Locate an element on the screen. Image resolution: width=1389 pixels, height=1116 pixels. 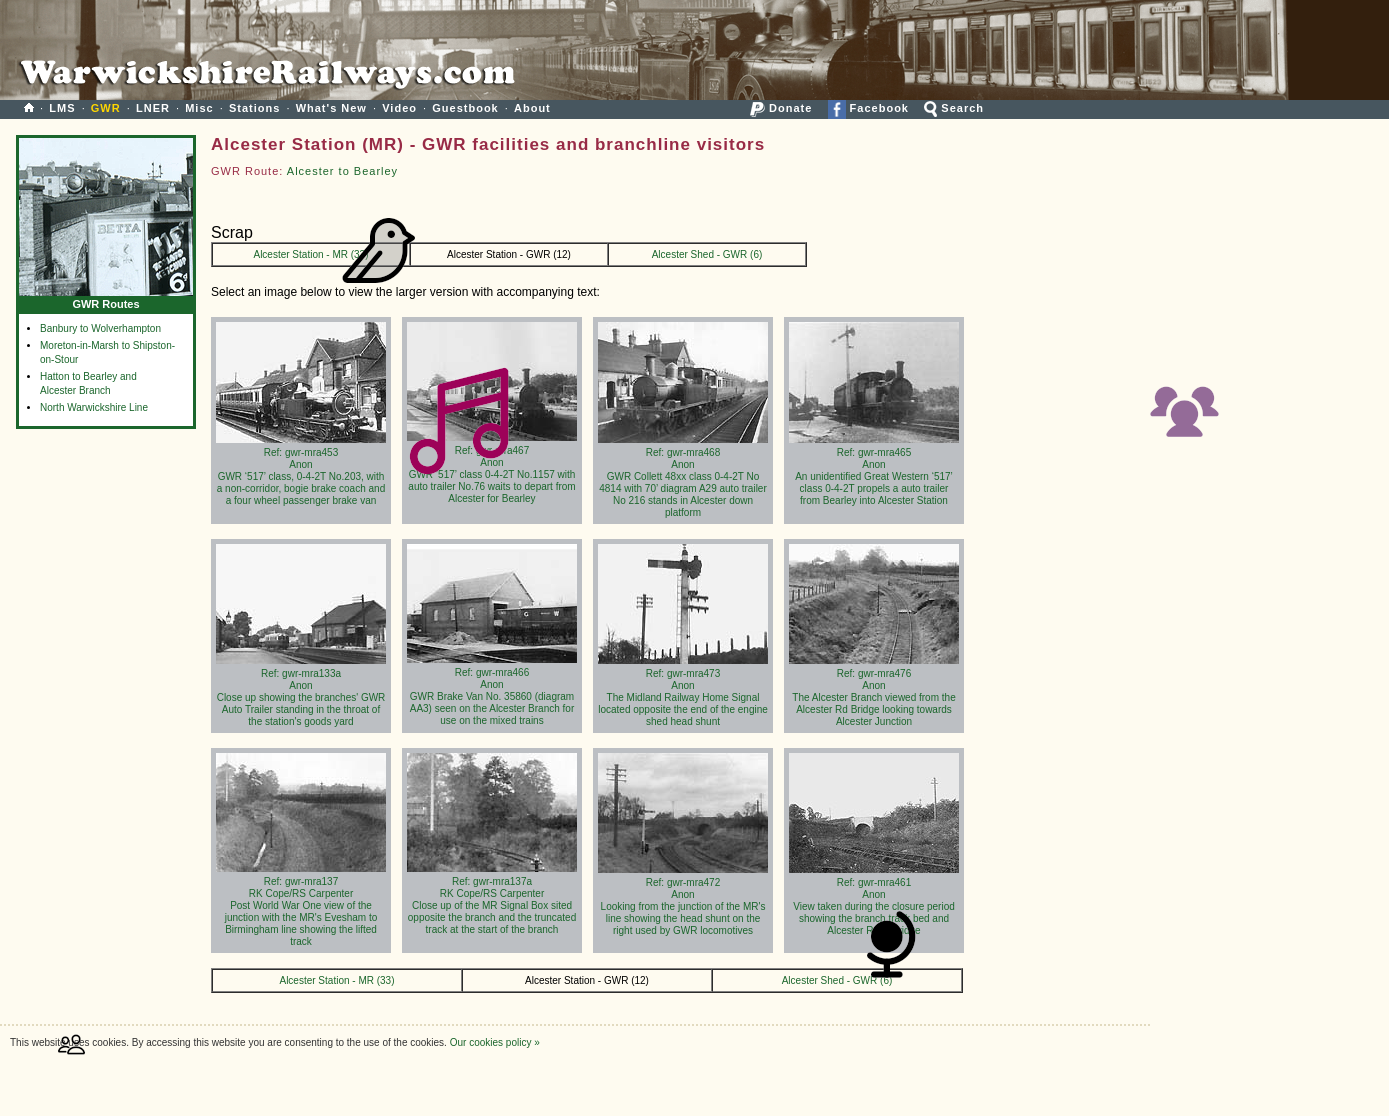
access music library or player is located at coordinates (465, 423).